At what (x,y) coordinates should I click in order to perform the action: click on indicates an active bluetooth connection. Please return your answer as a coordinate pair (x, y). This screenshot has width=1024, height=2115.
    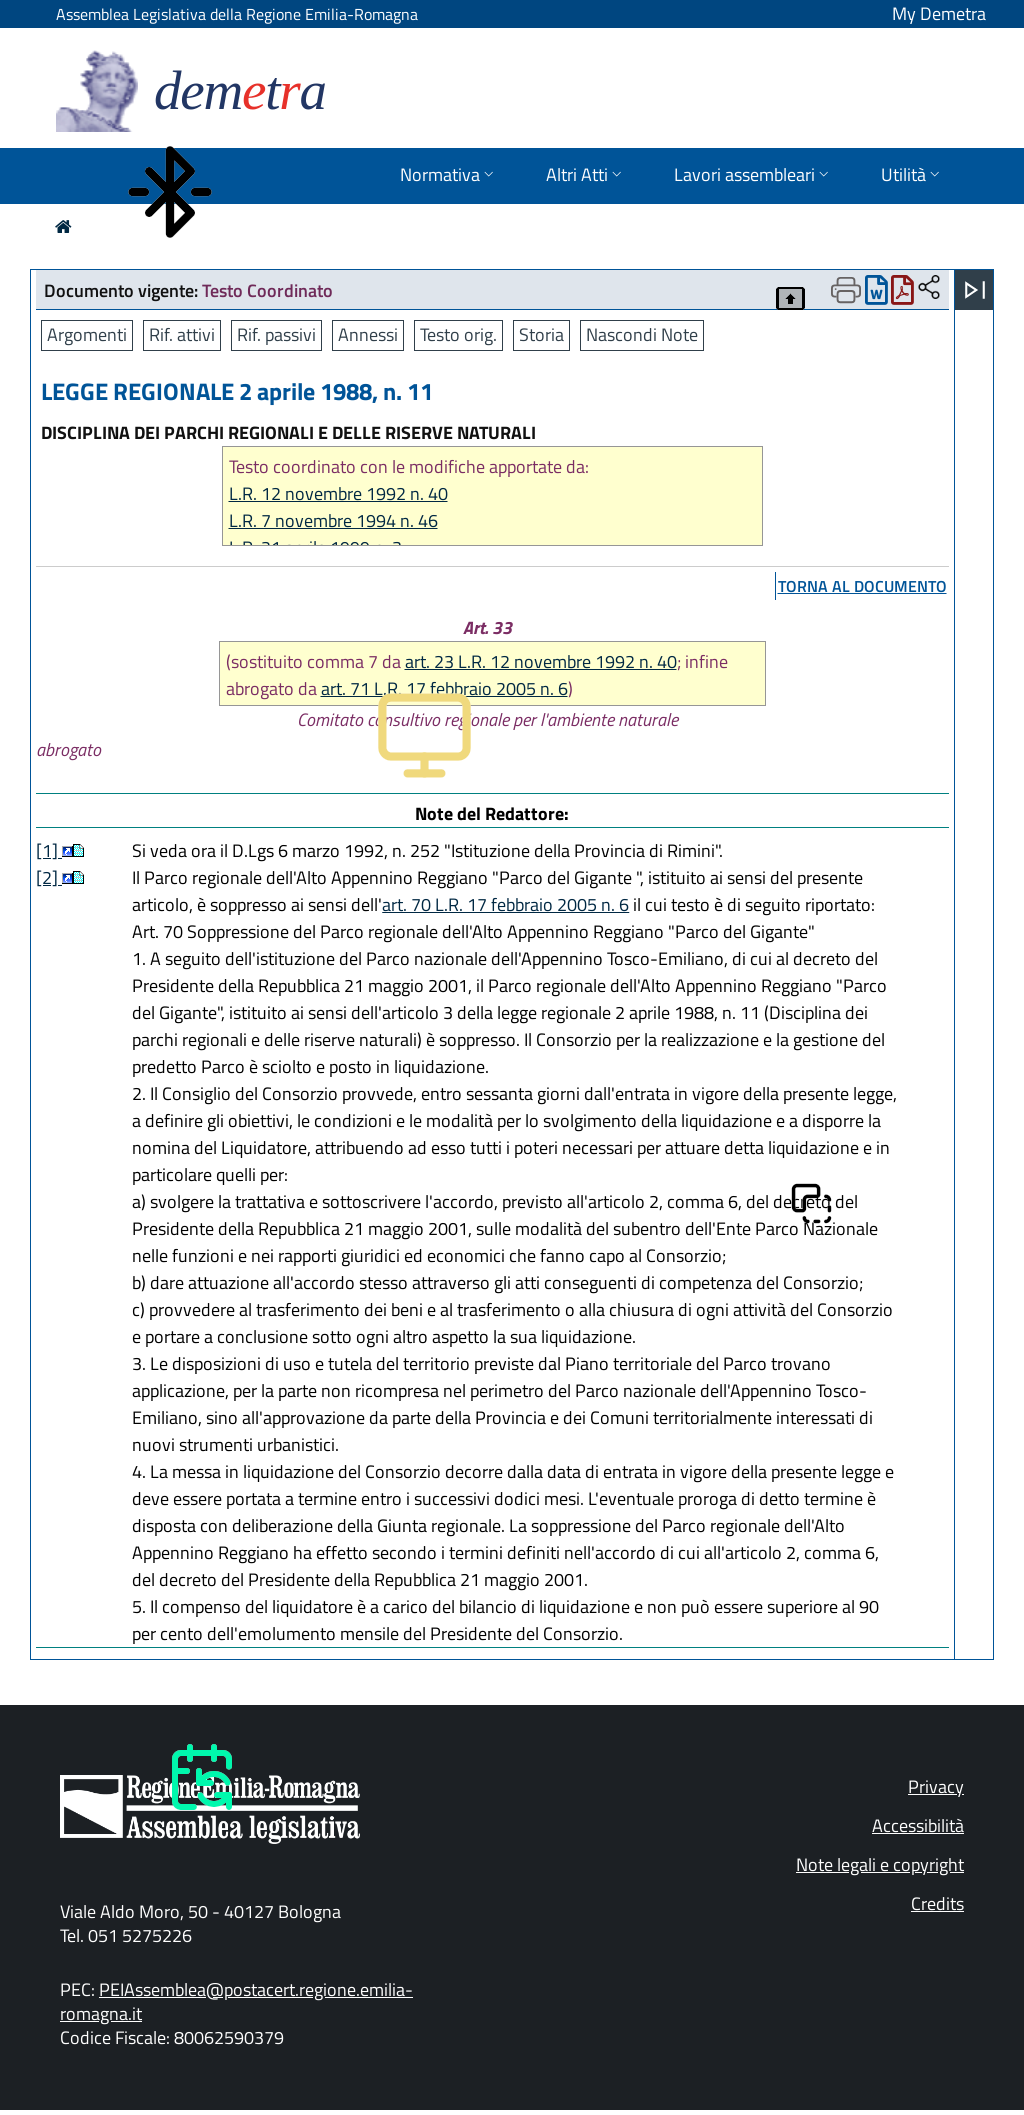
    Looking at the image, I should click on (170, 192).